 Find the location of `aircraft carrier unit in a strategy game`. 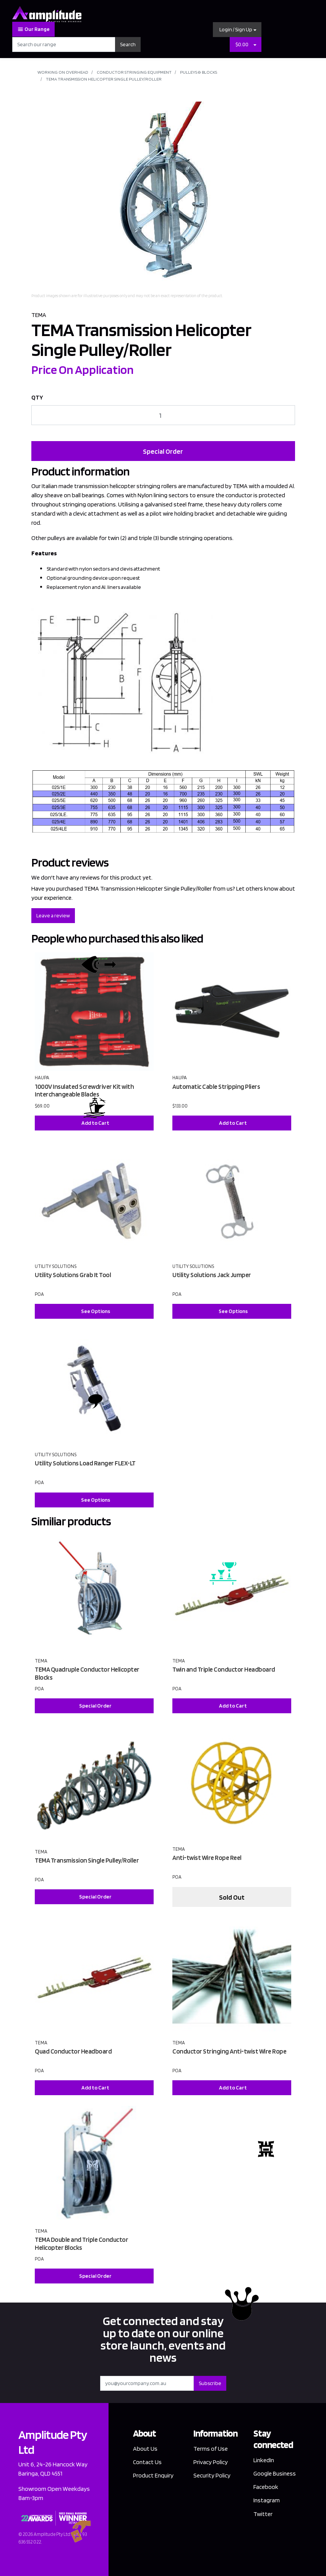

aircraft carrier unit in a strategy game is located at coordinates (95, 1109).